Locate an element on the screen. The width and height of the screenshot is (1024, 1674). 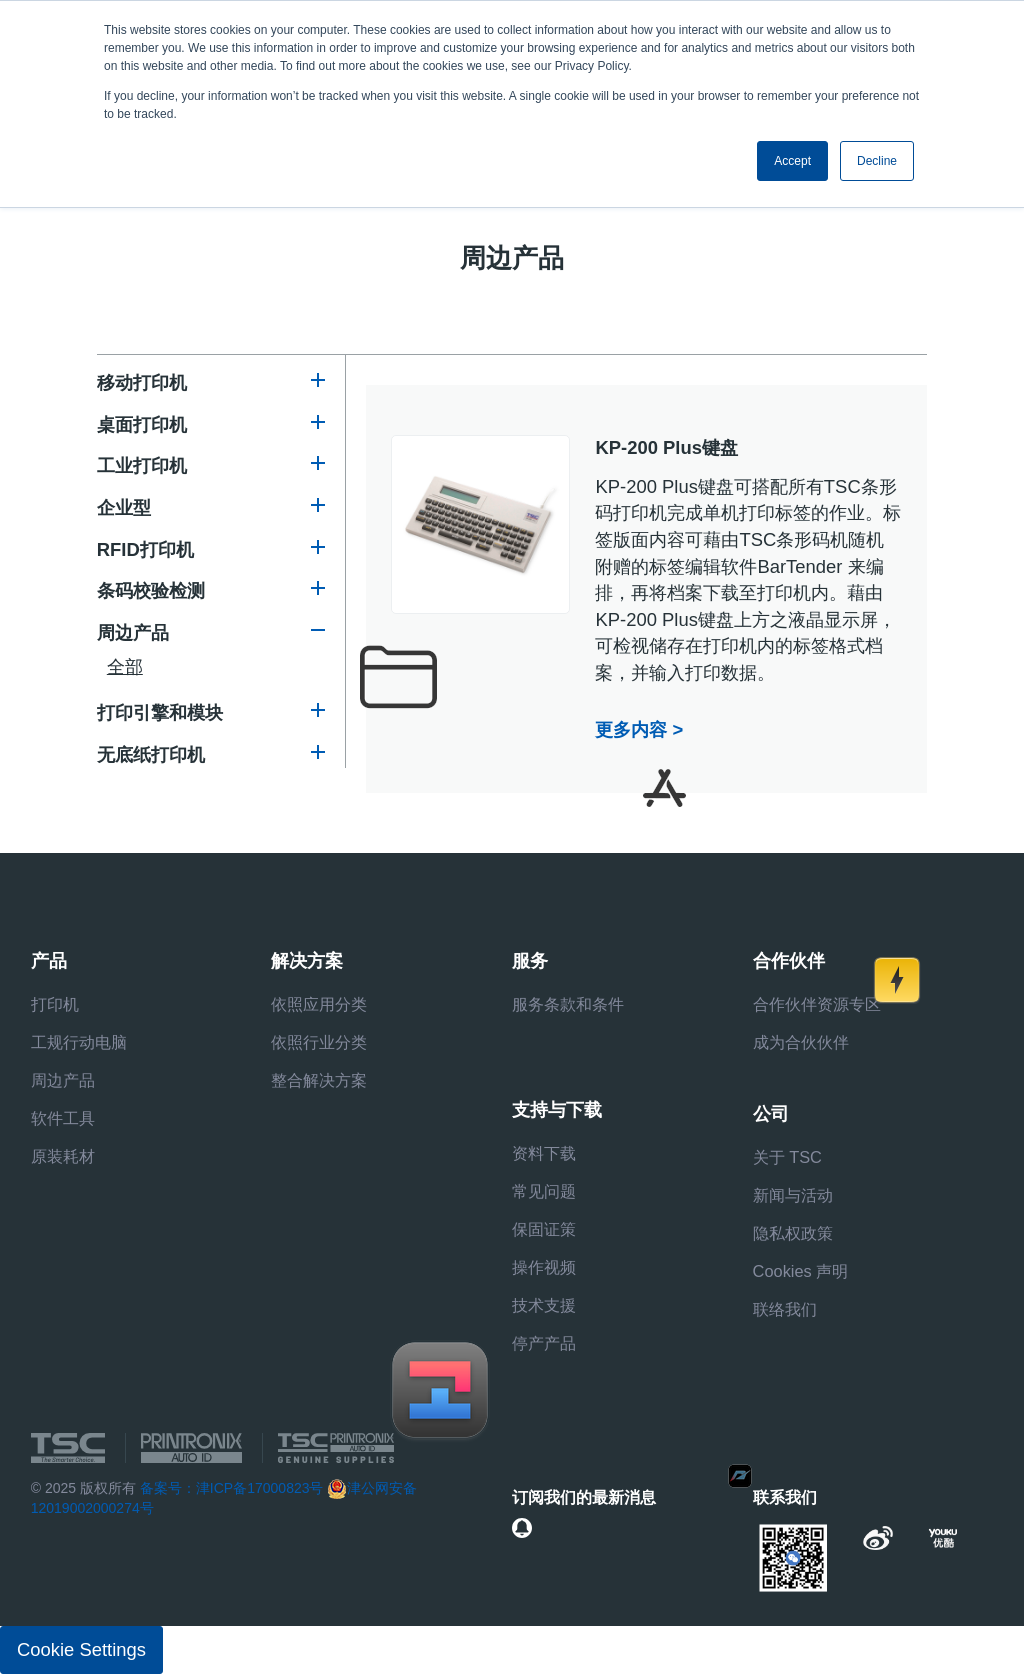
access power and battery settings is located at coordinates (897, 980).